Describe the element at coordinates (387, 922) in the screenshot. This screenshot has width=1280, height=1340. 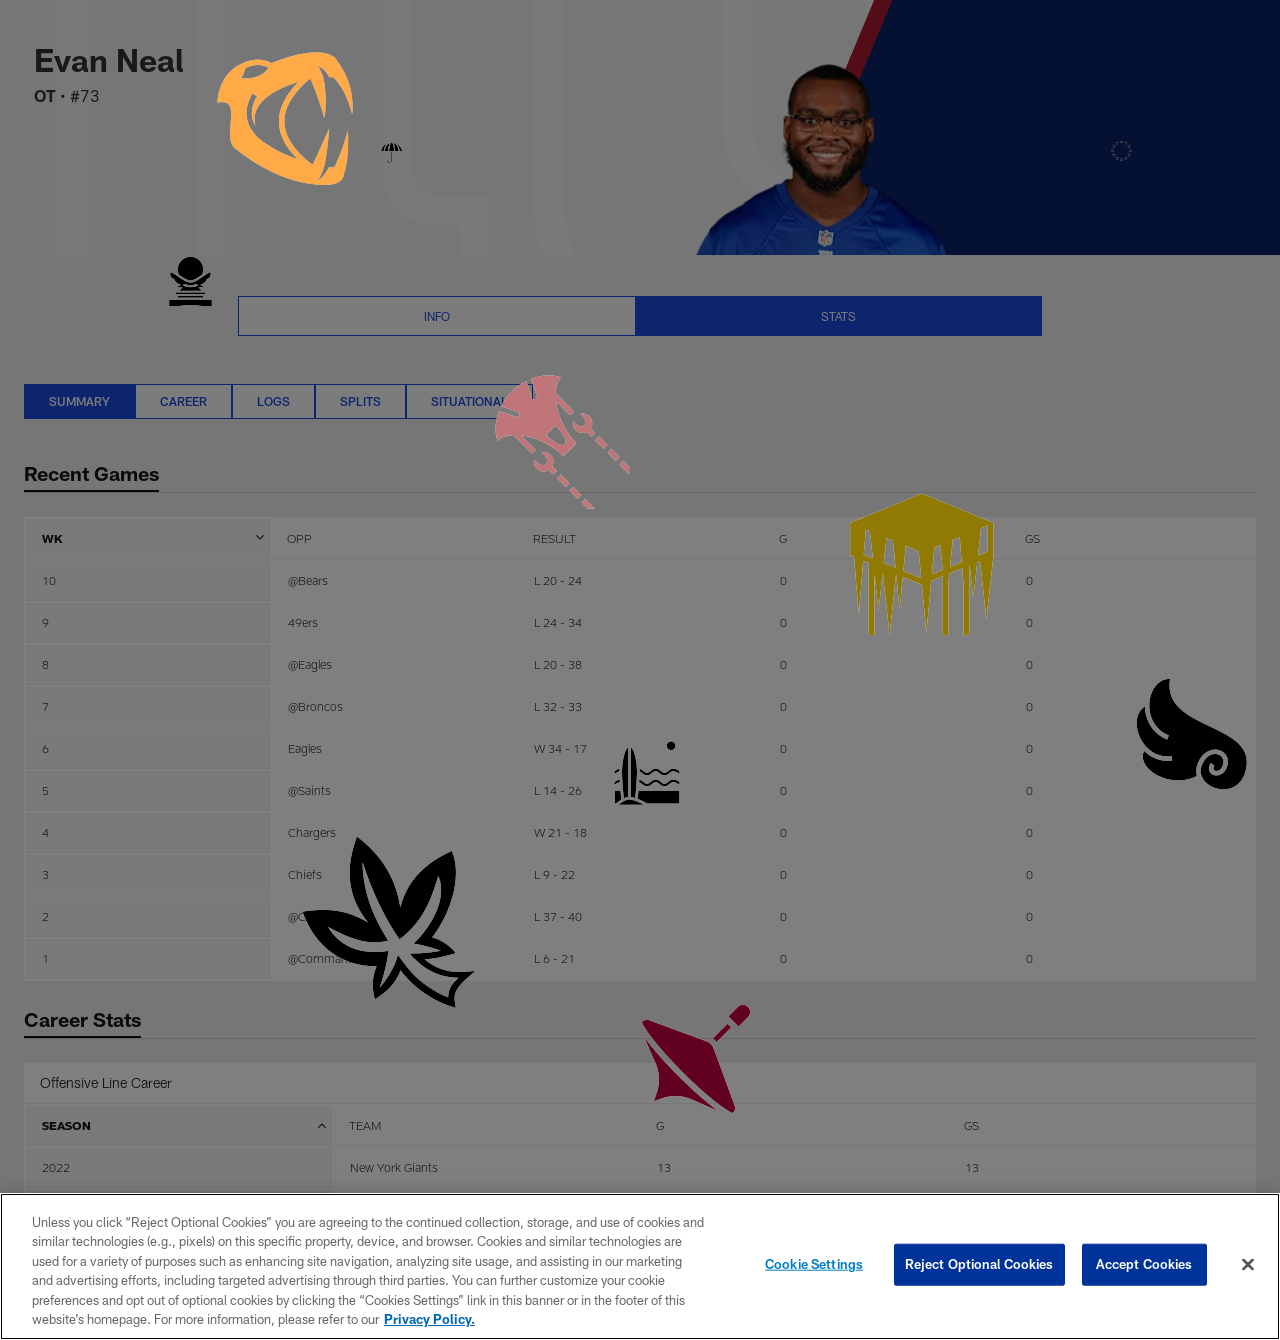
I see `represents nature or environmental content` at that location.